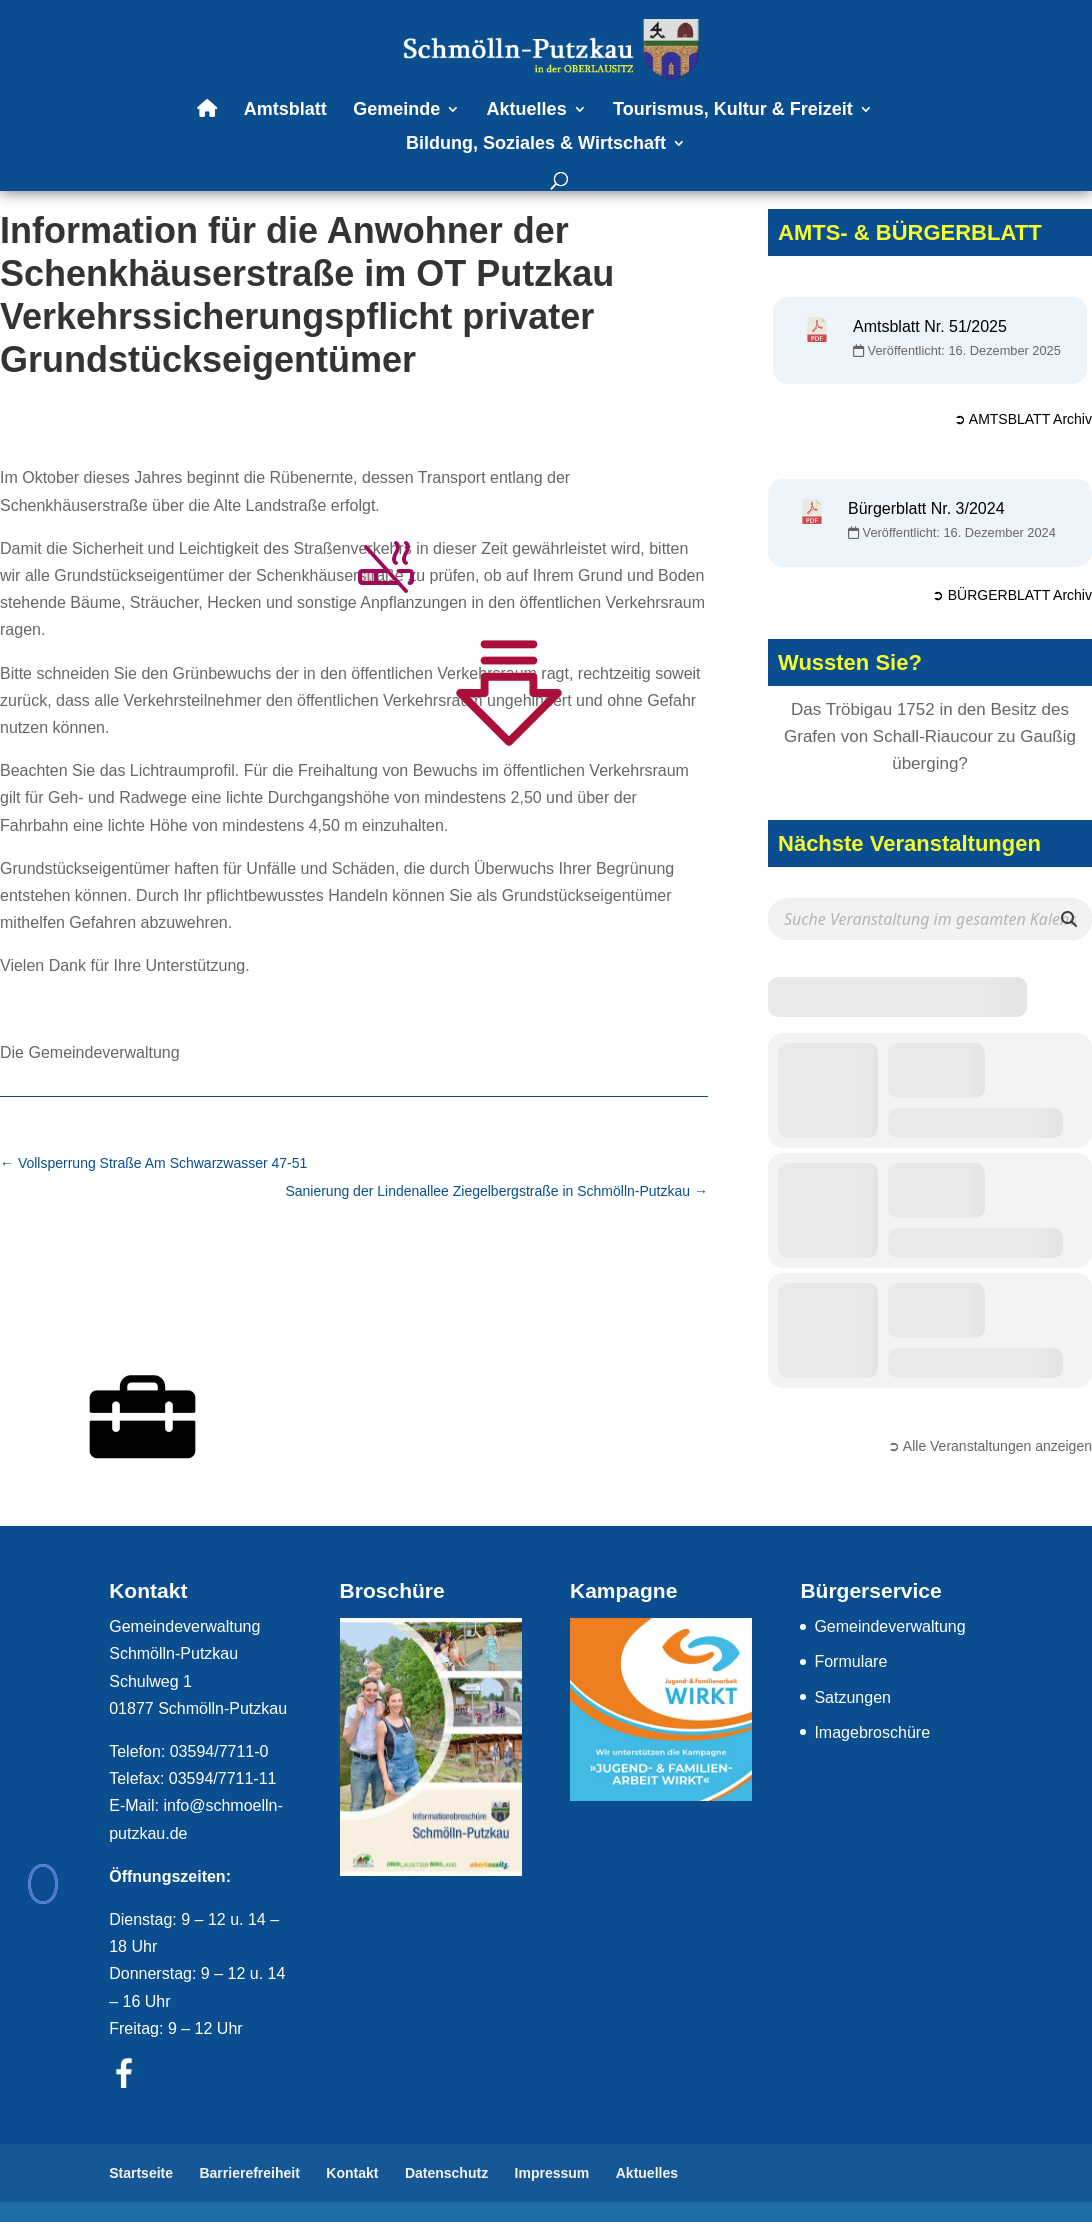 This screenshot has width=1092, height=2222. I want to click on indicates a no smoking area, so click(386, 569).